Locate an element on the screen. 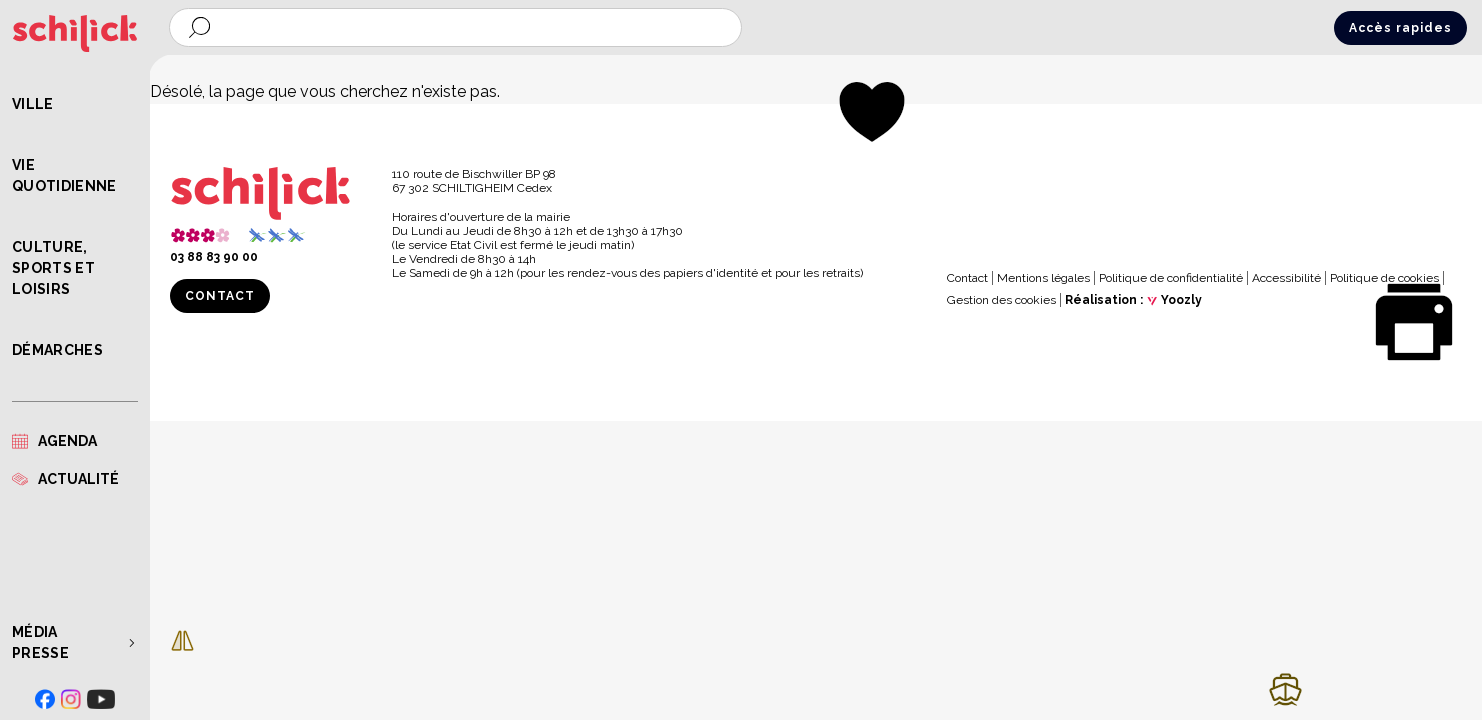  add to favorites is located at coordinates (872, 112).